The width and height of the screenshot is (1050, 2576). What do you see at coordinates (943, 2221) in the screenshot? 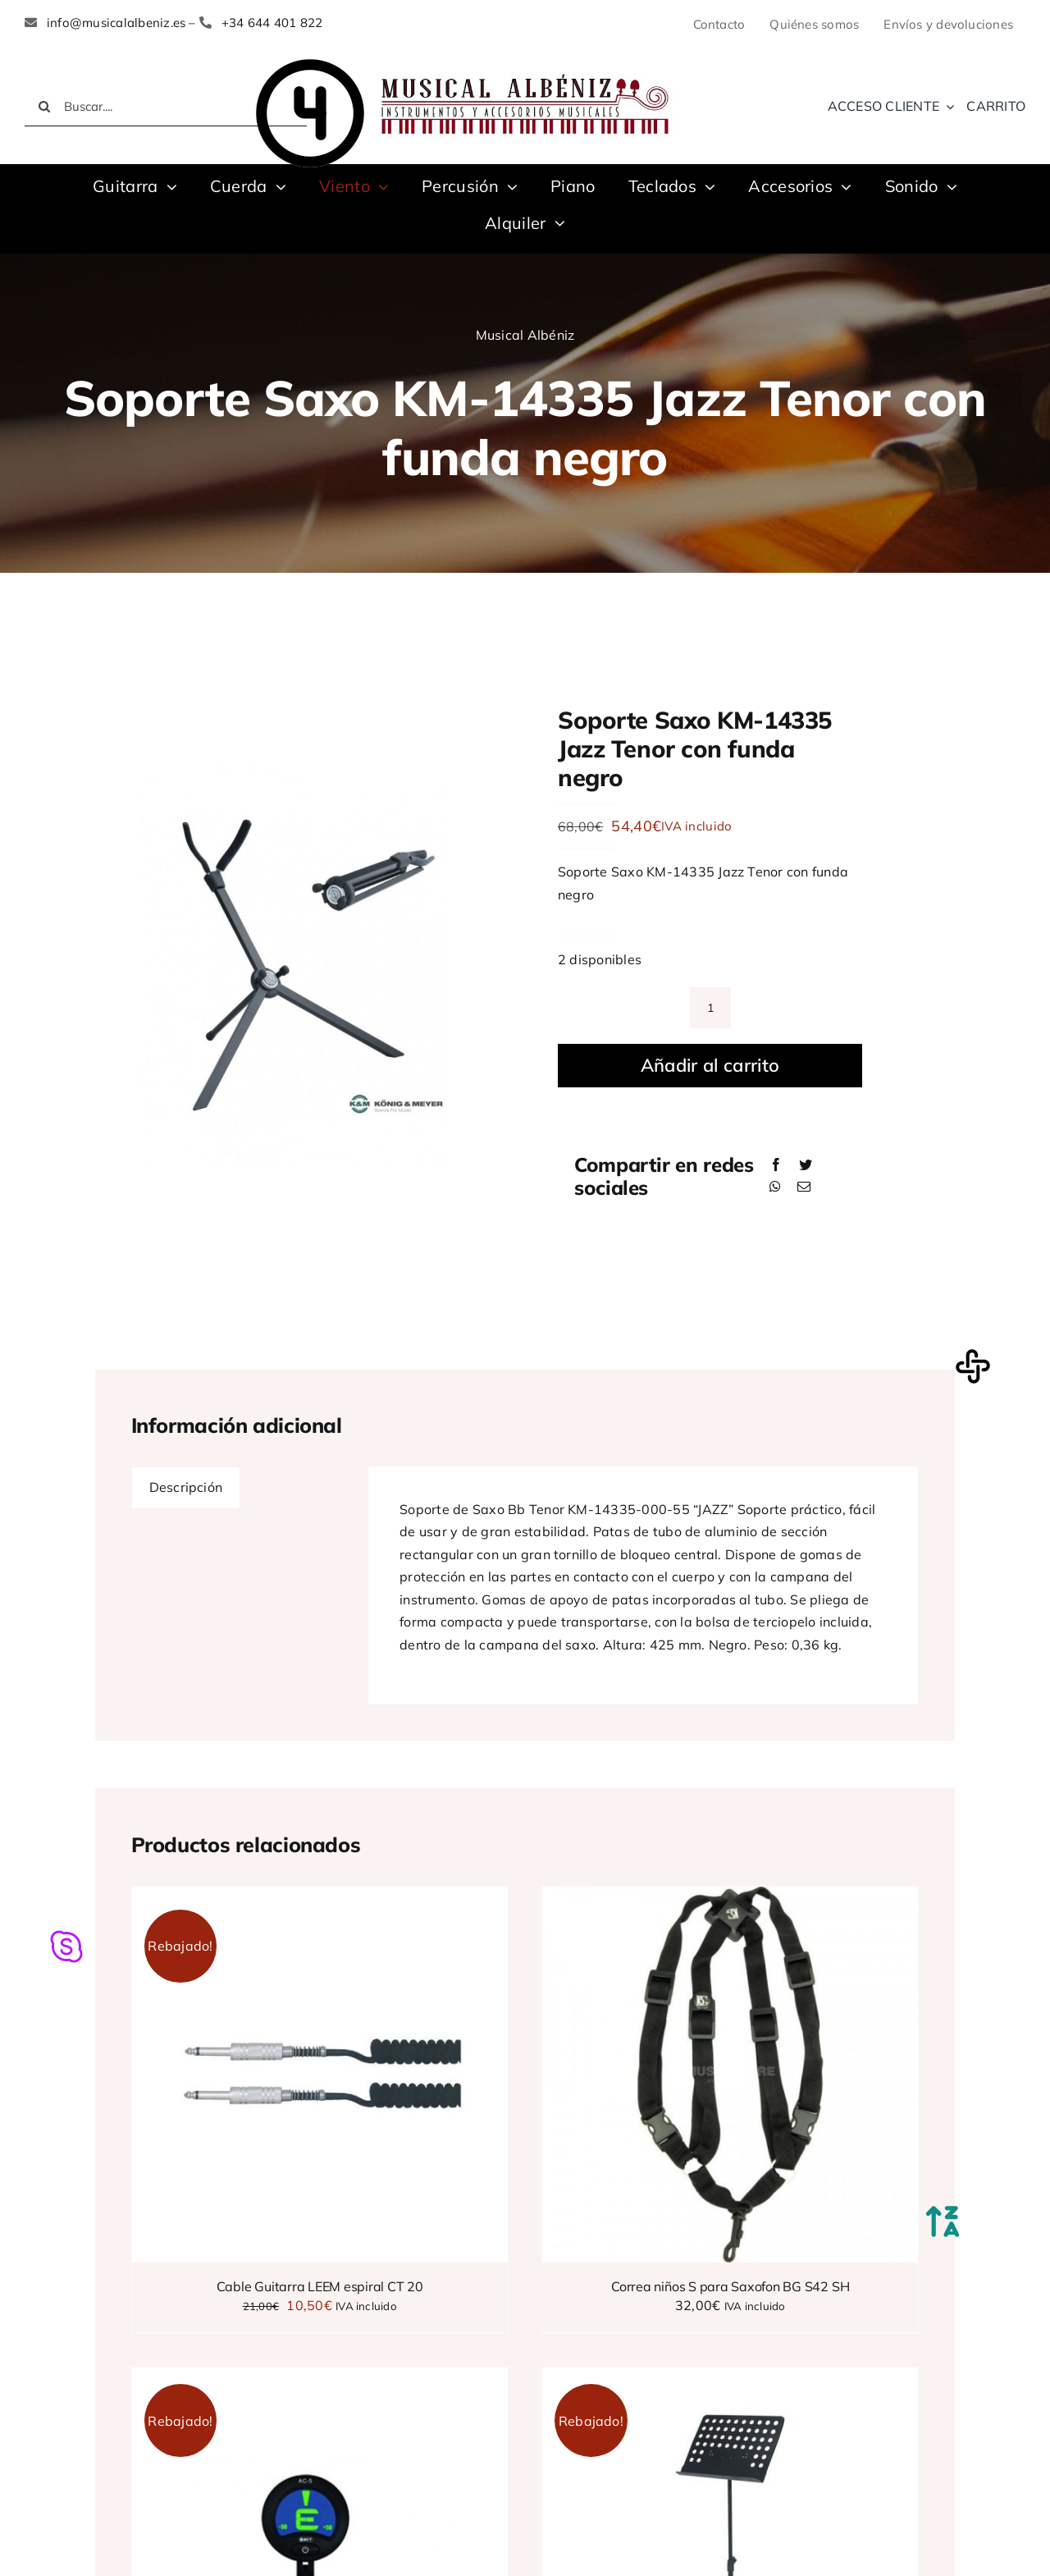
I see `sort items alphabetically from Z to A` at bounding box center [943, 2221].